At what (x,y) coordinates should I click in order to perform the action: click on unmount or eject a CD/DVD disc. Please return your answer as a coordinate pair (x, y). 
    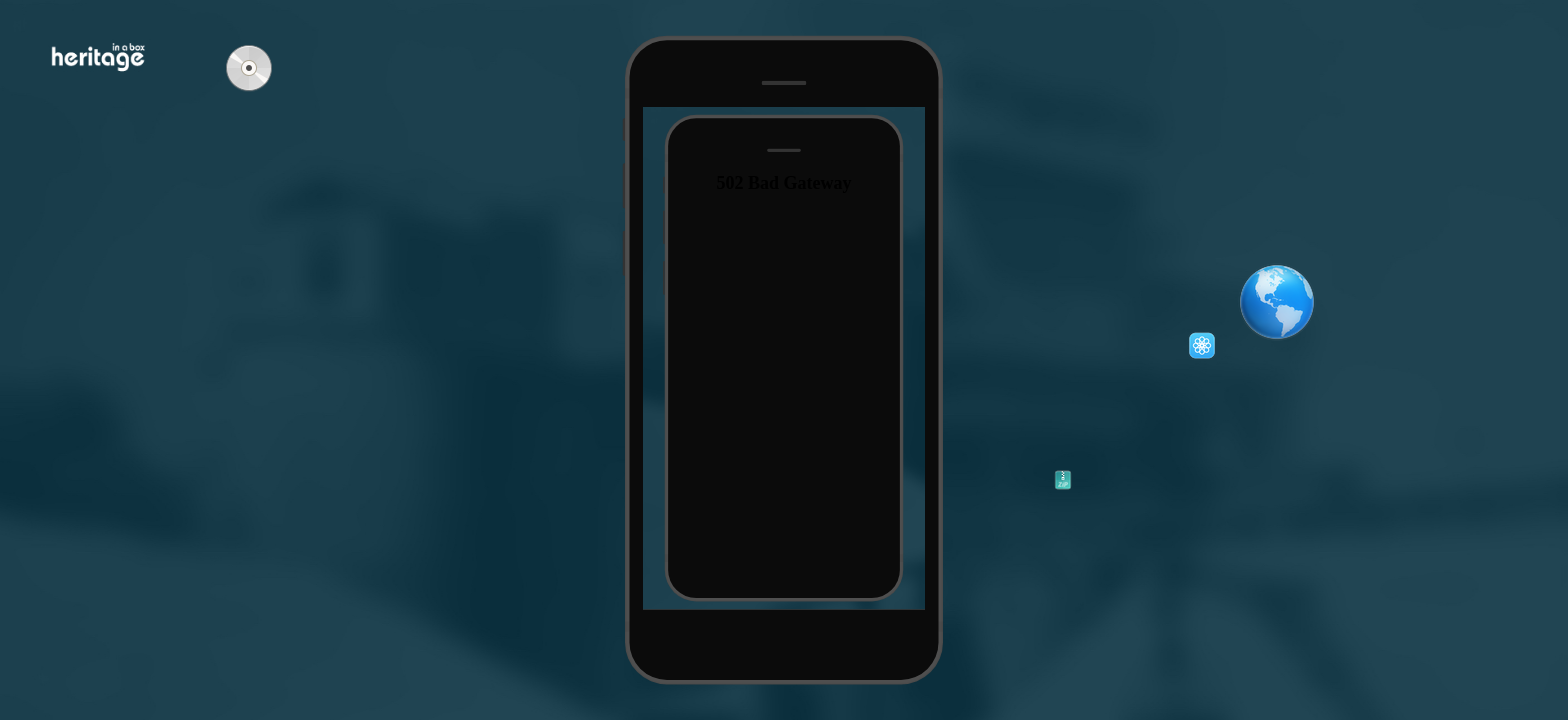
    Looking at the image, I should click on (249, 68).